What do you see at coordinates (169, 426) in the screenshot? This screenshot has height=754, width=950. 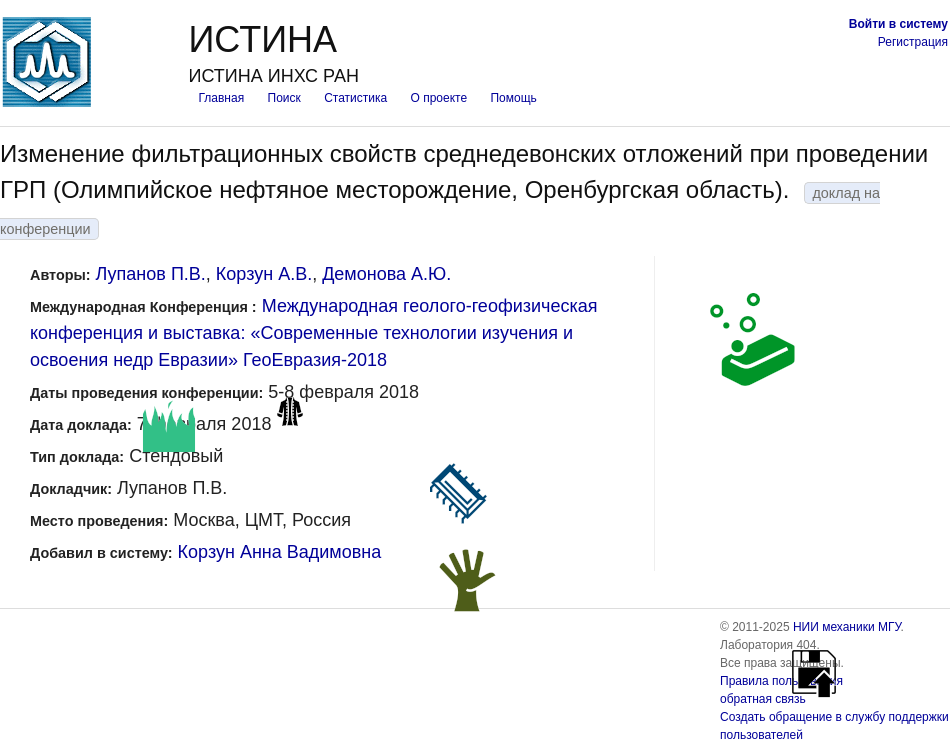 I see `access firewall or security settings` at bounding box center [169, 426].